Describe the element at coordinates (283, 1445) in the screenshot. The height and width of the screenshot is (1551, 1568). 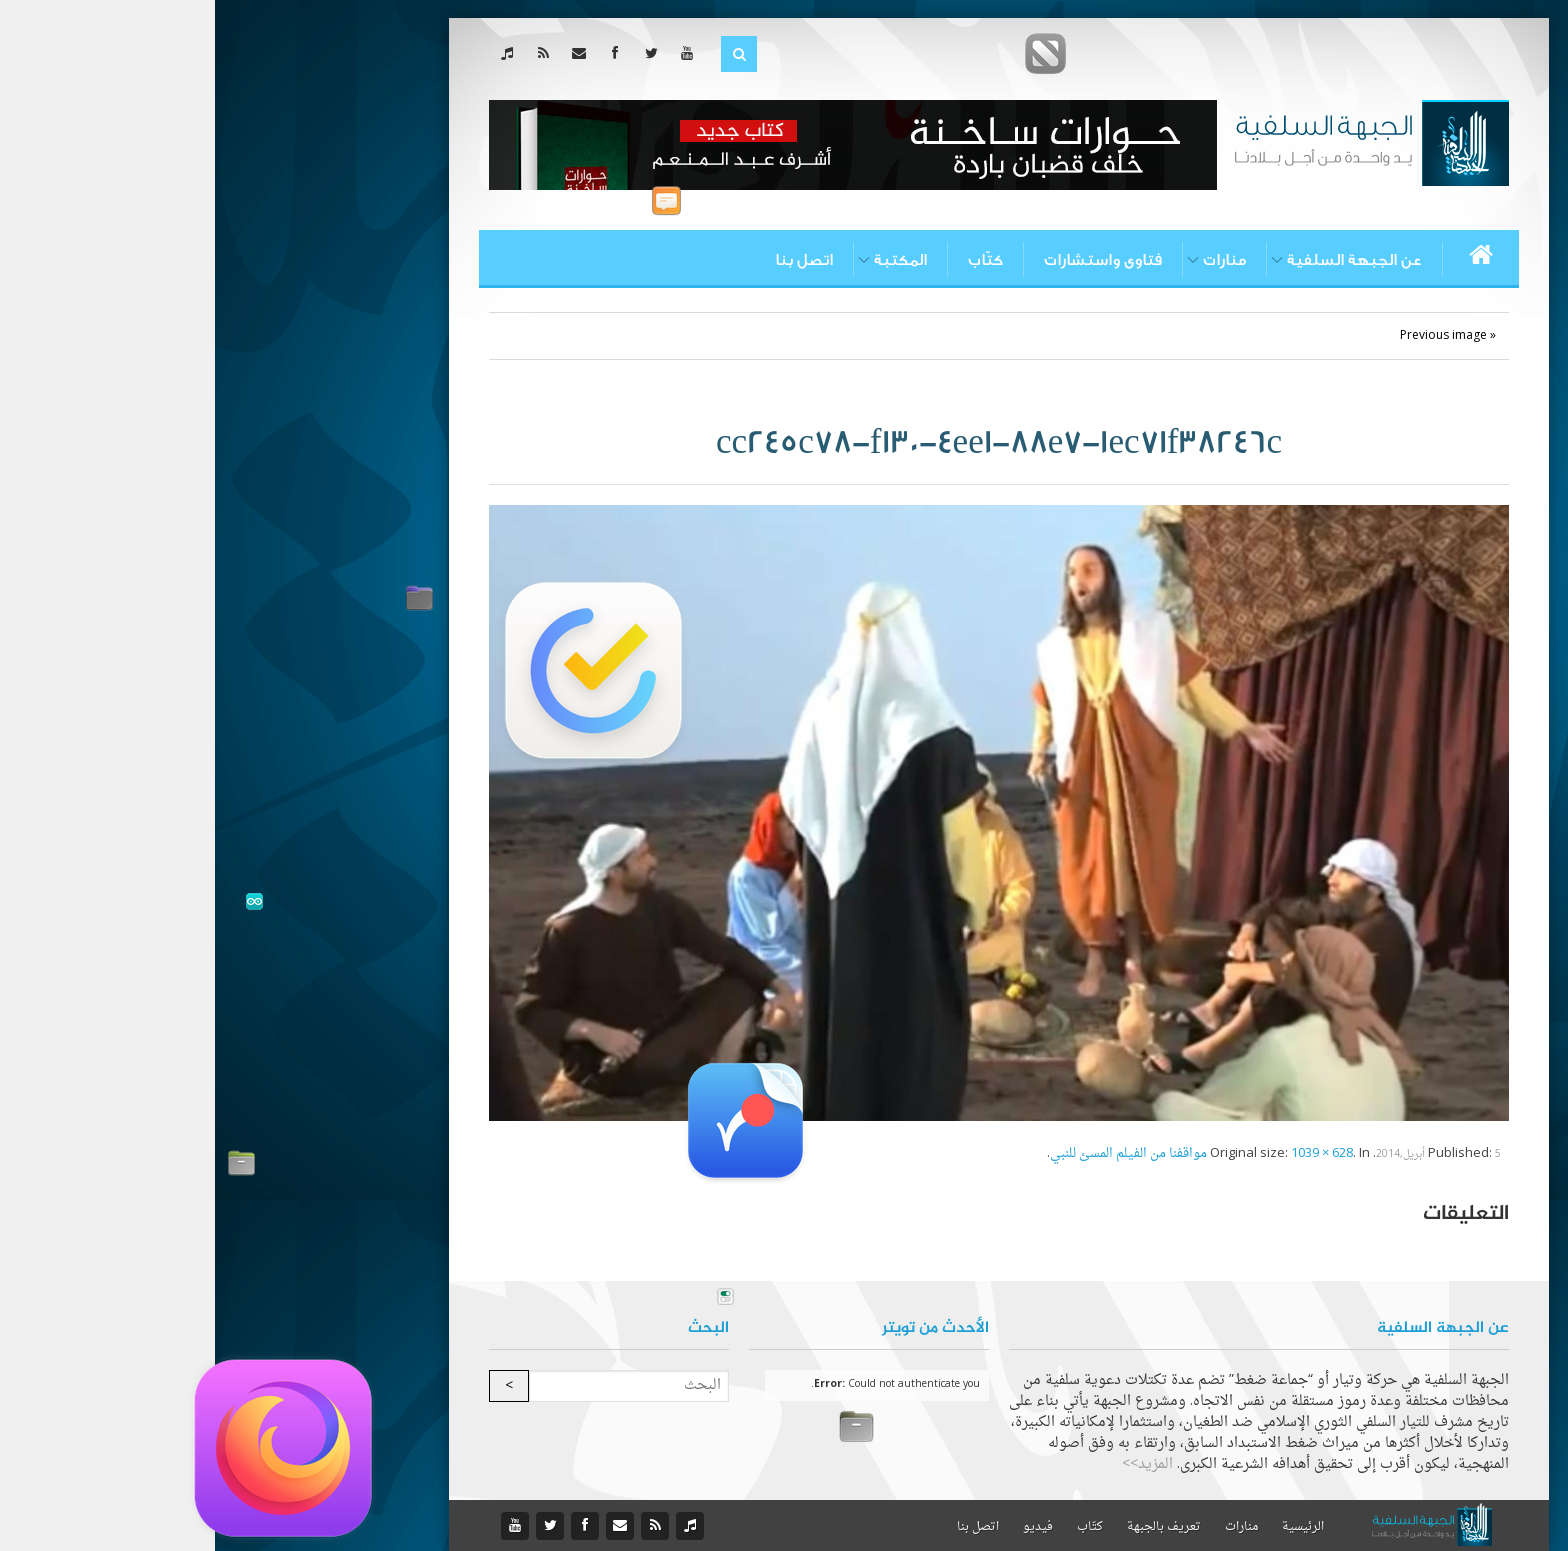
I see `open firefox browser` at that location.